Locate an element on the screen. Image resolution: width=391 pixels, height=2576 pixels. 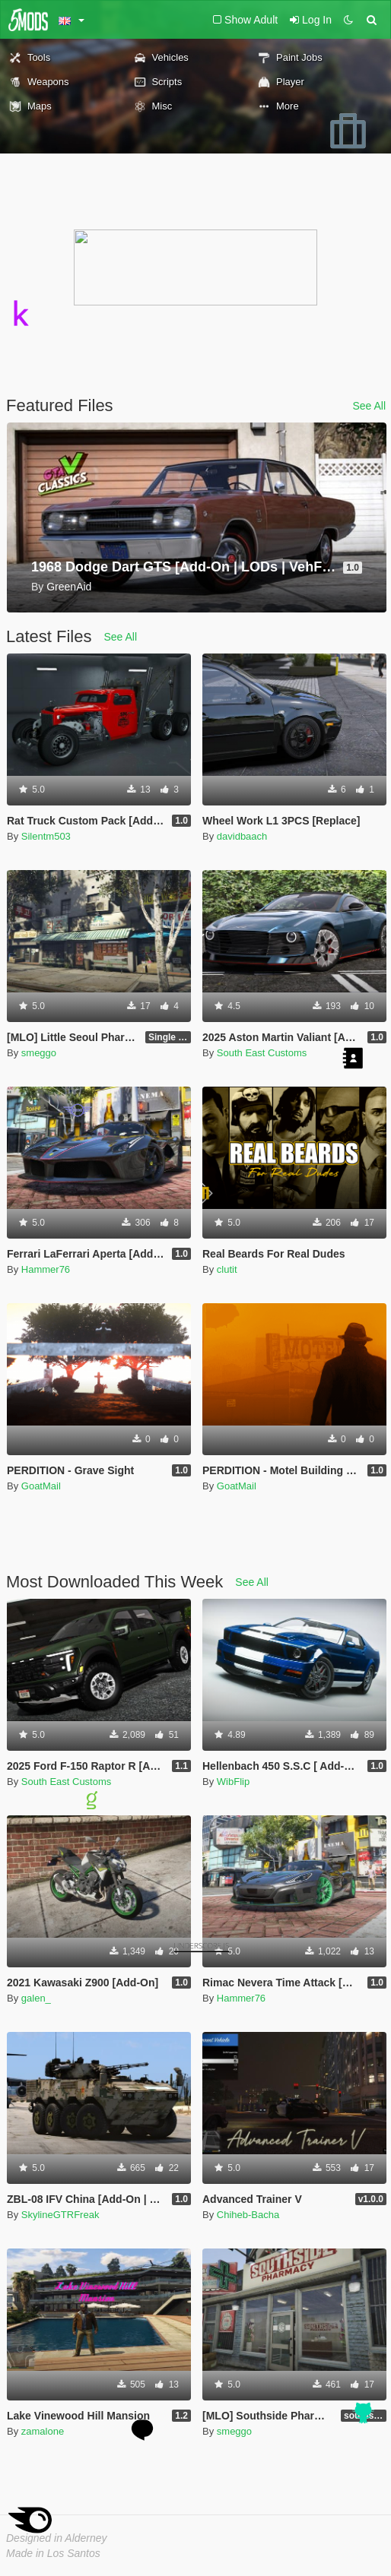
open Semrush SEO and marketing platform is located at coordinates (30, 2520).